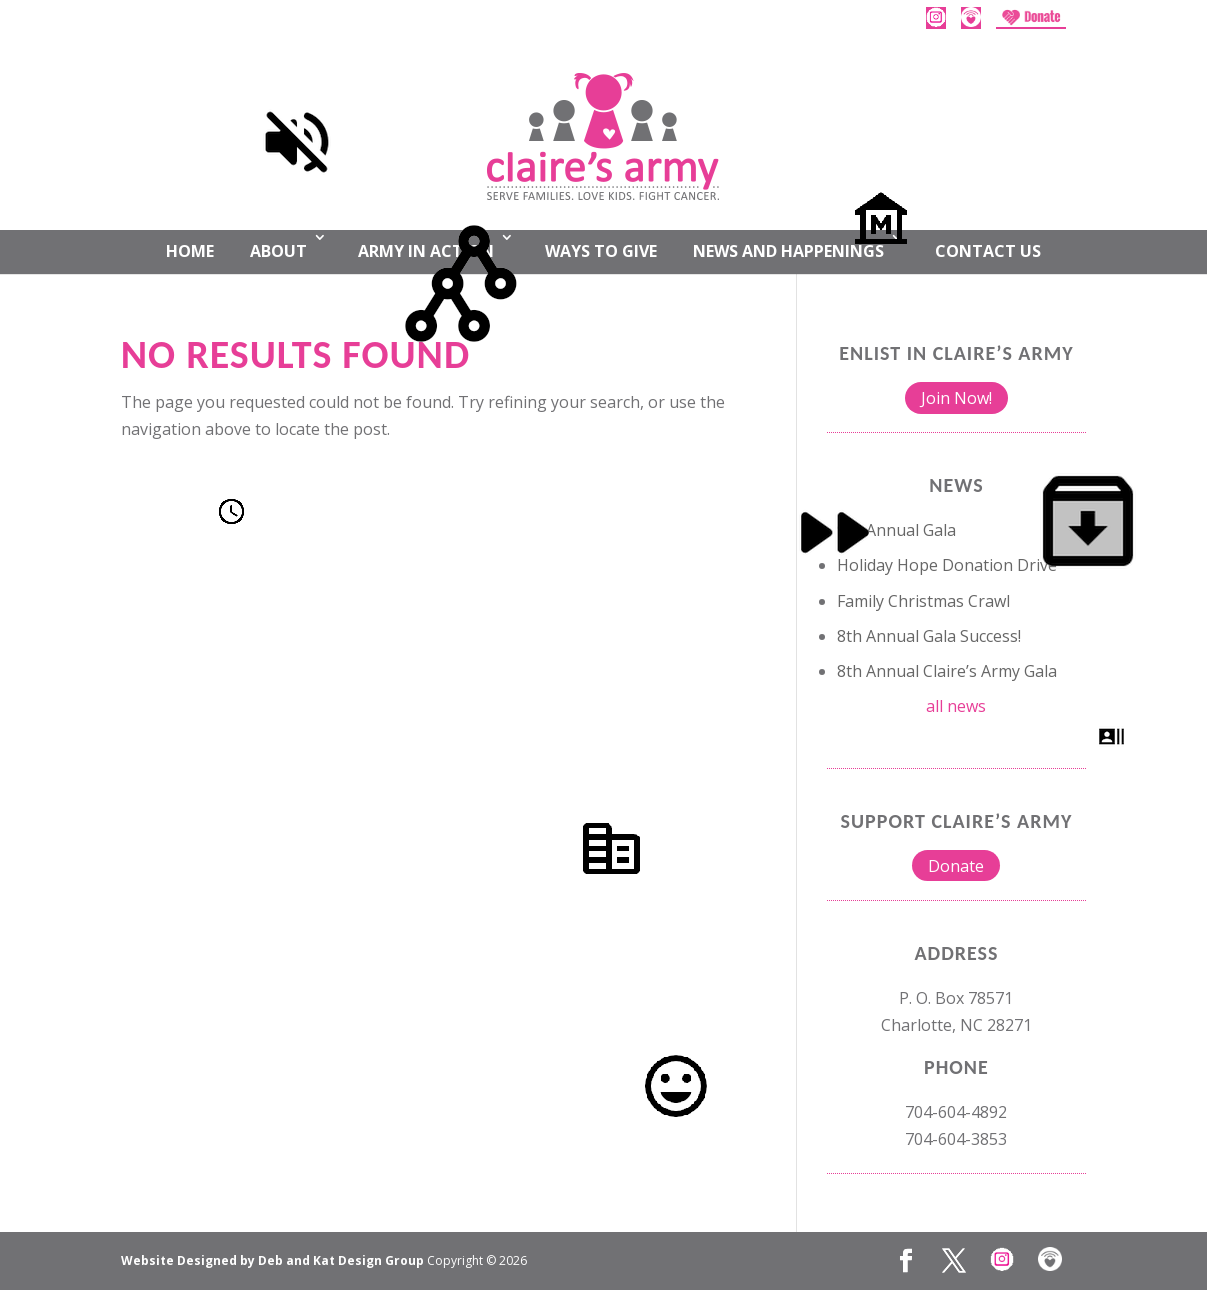 This screenshot has width=1207, height=1290. Describe the element at coordinates (1111, 736) in the screenshot. I see `view recently contacted people` at that location.